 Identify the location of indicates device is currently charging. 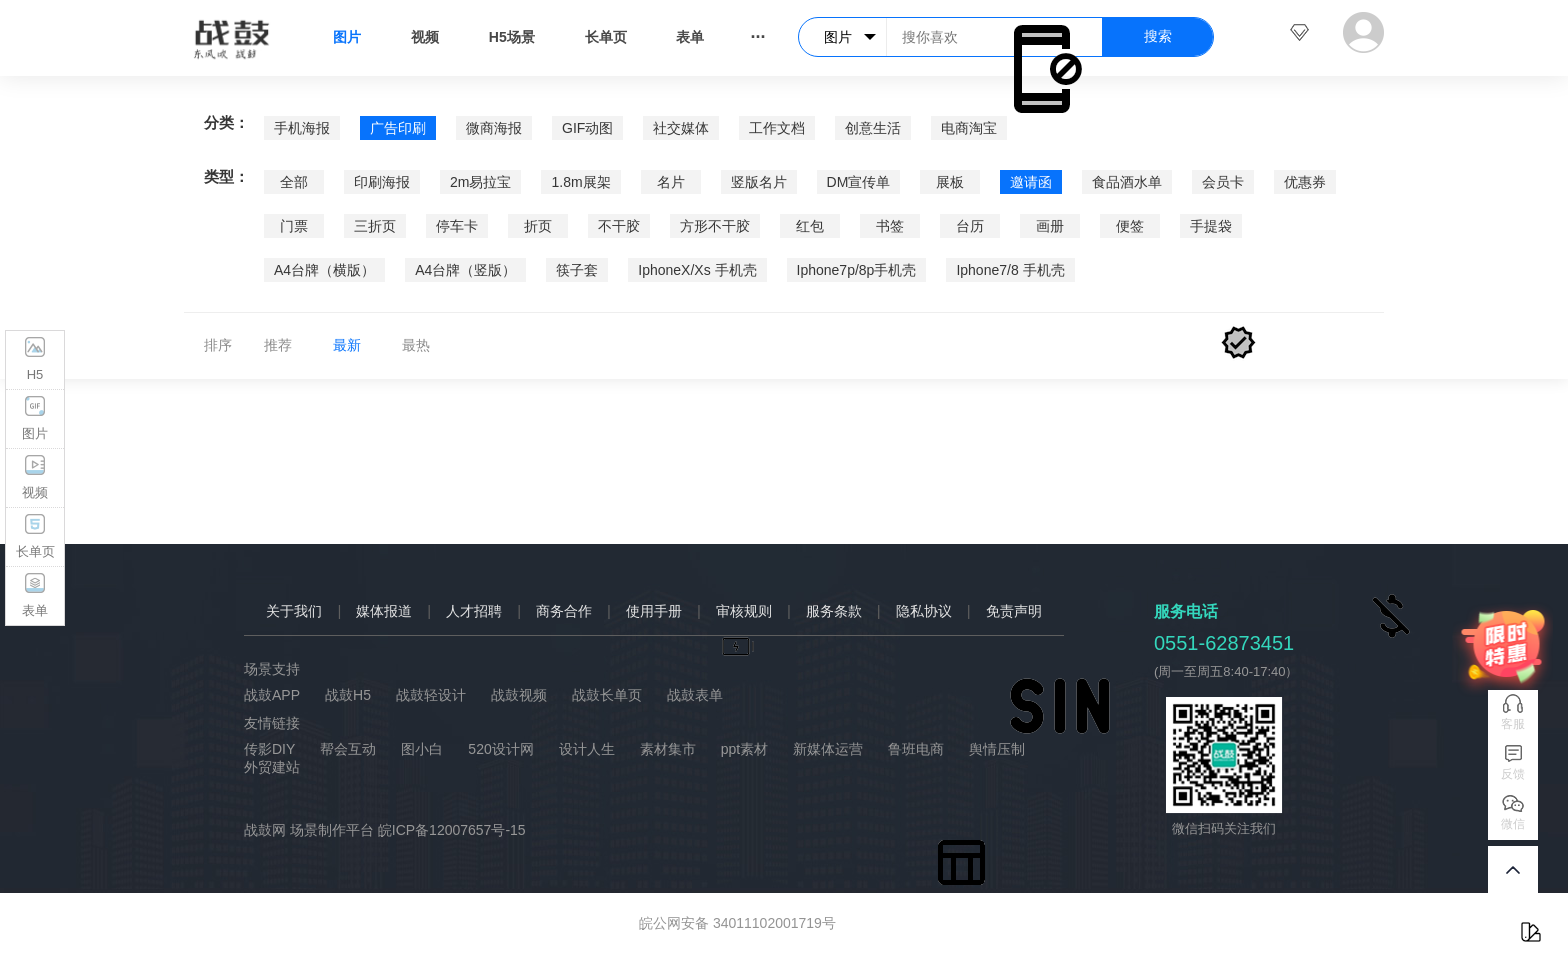
(737, 646).